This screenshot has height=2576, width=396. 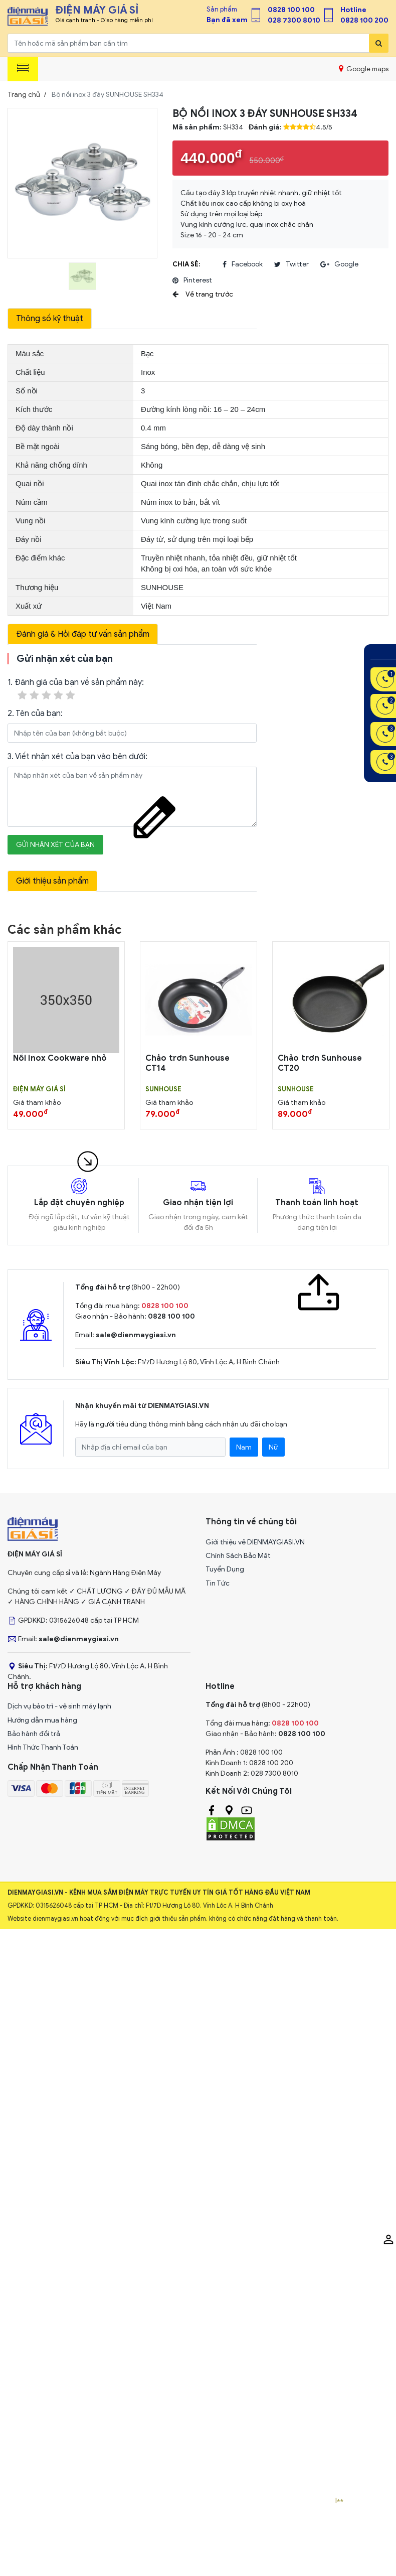 I want to click on enter or view password field, so click(x=339, y=2500).